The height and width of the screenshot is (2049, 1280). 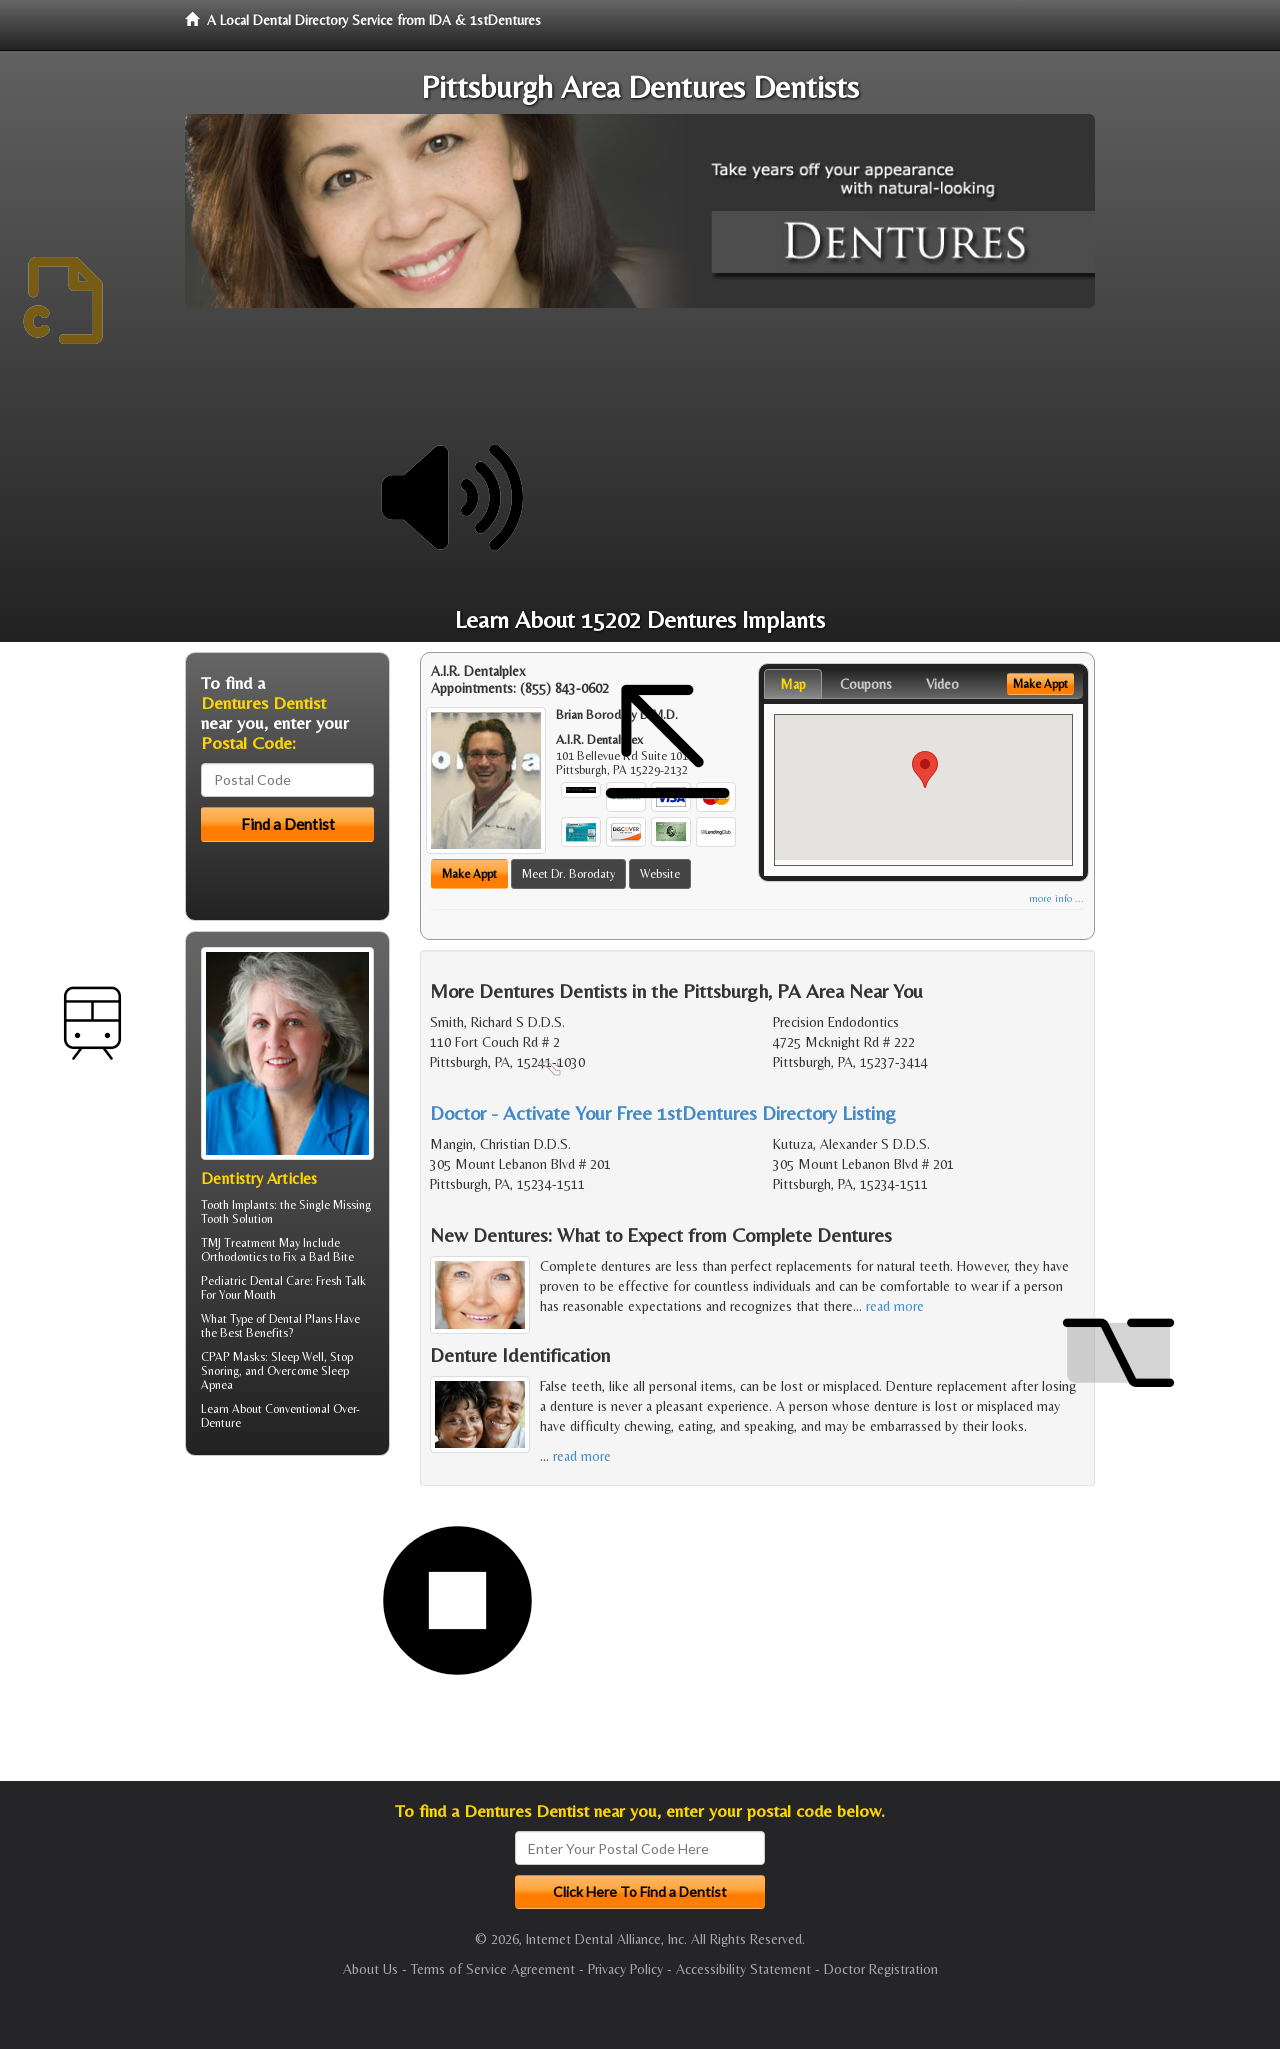 I want to click on increase audio volume, so click(x=448, y=497).